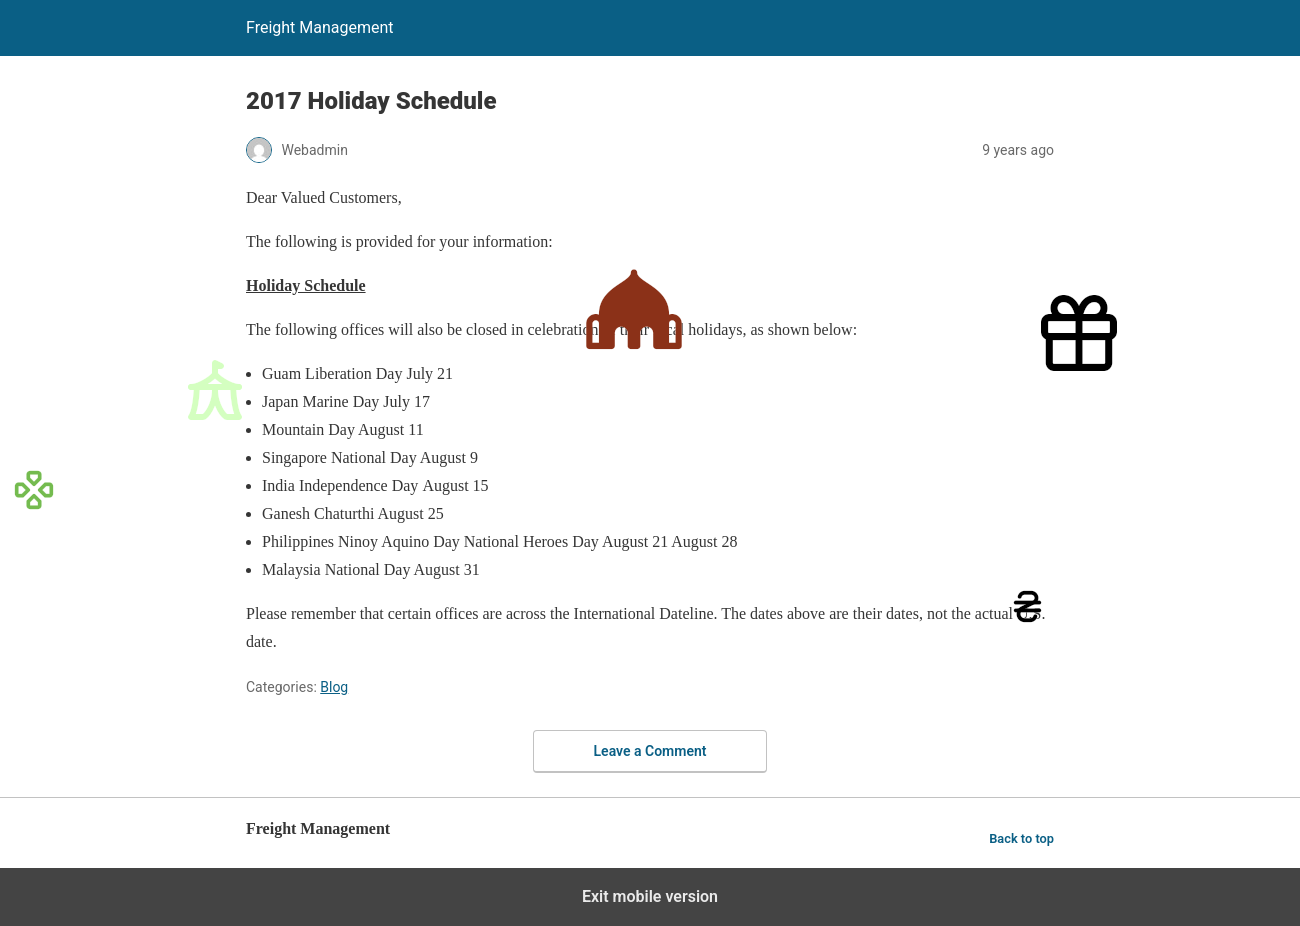 The width and height of the screenshot is (1300, 926). Describe the element at coordinates (34, 490) in the screenshot. I see `access gaming features or settings` at that location.